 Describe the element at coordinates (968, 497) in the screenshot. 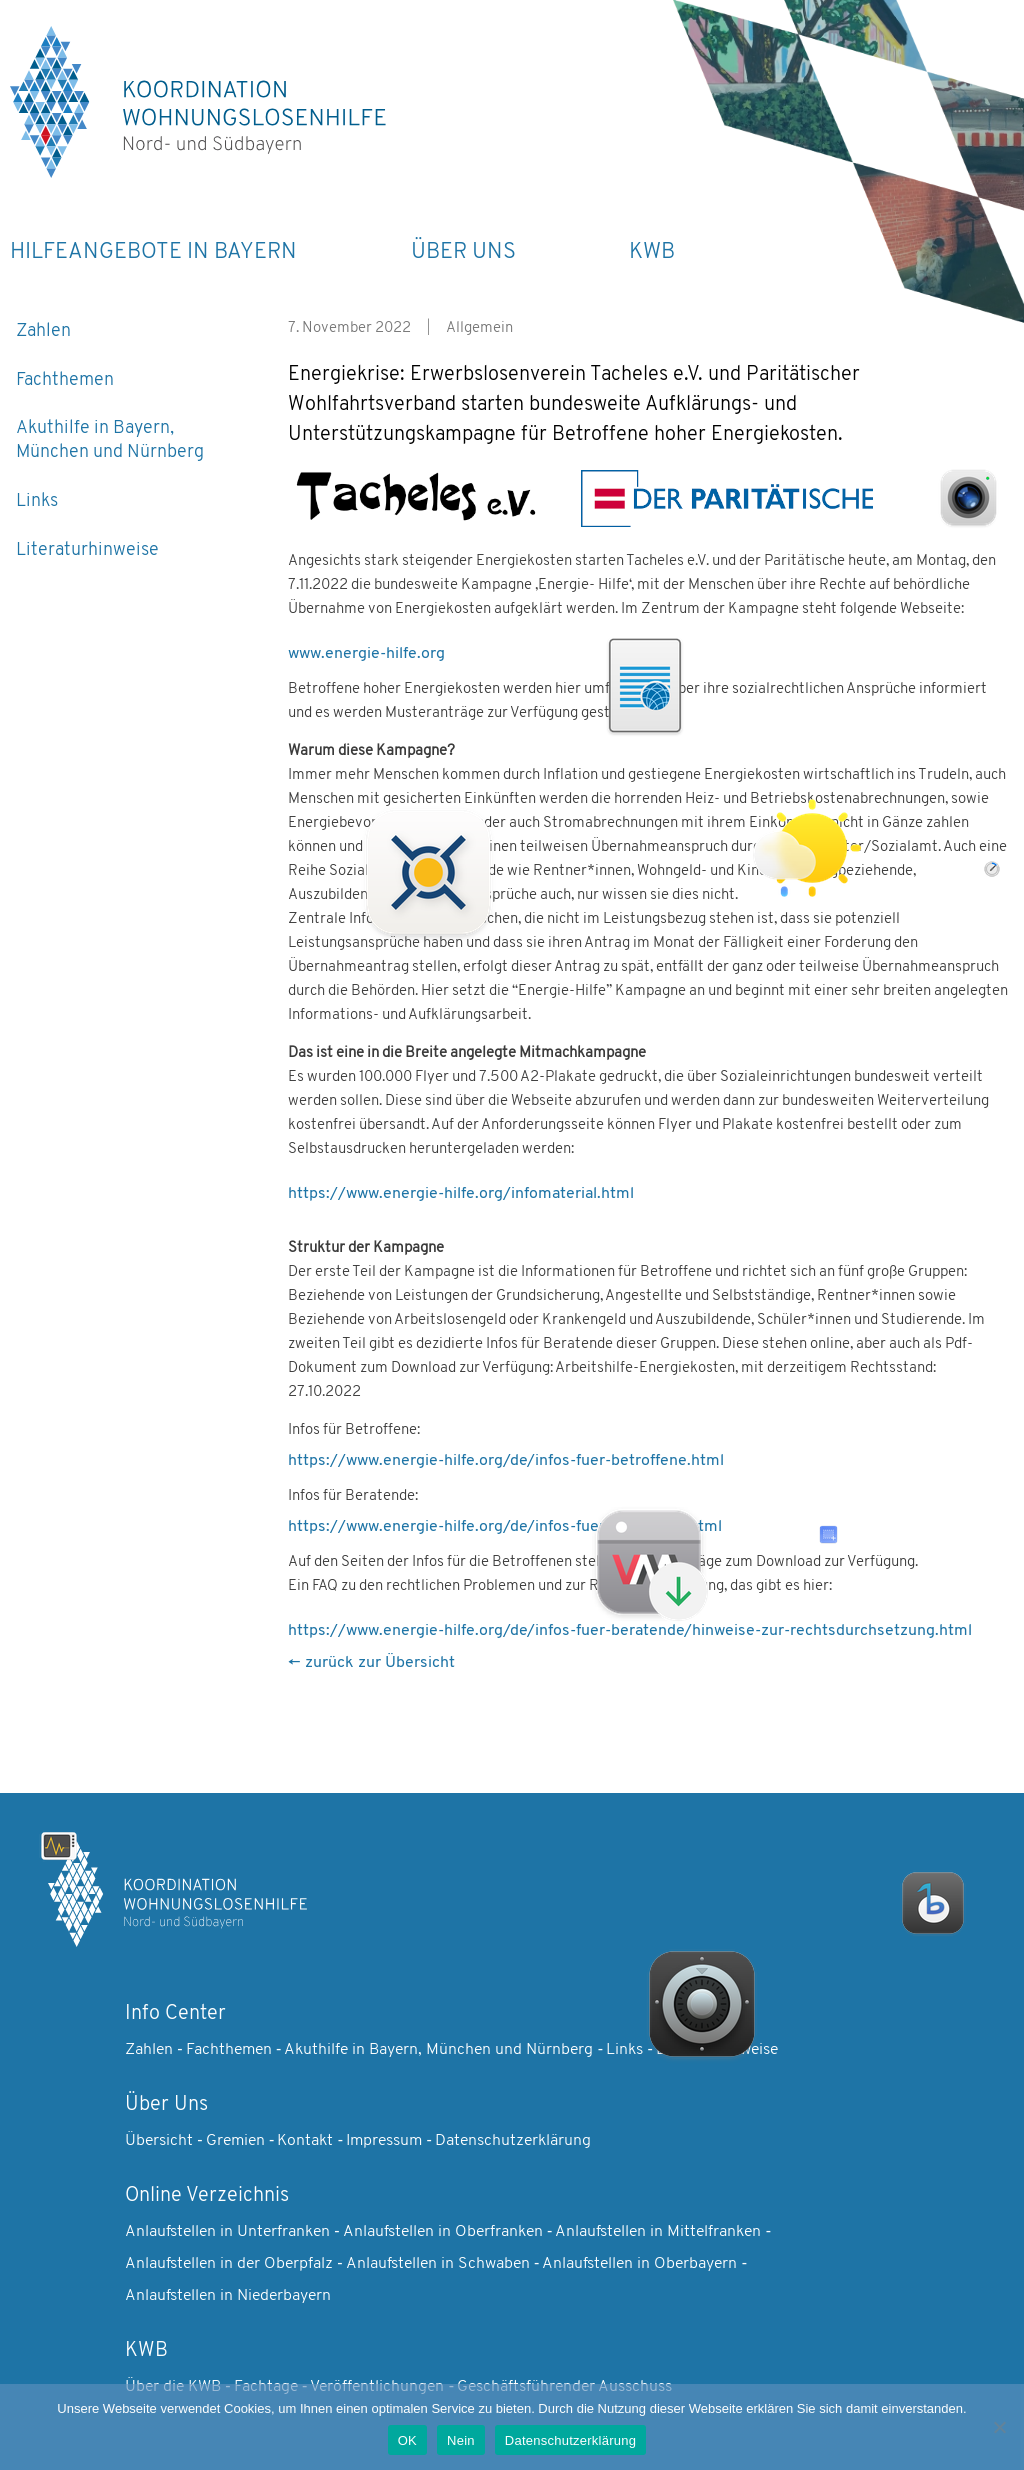

I see `access webcam settings` at that location.